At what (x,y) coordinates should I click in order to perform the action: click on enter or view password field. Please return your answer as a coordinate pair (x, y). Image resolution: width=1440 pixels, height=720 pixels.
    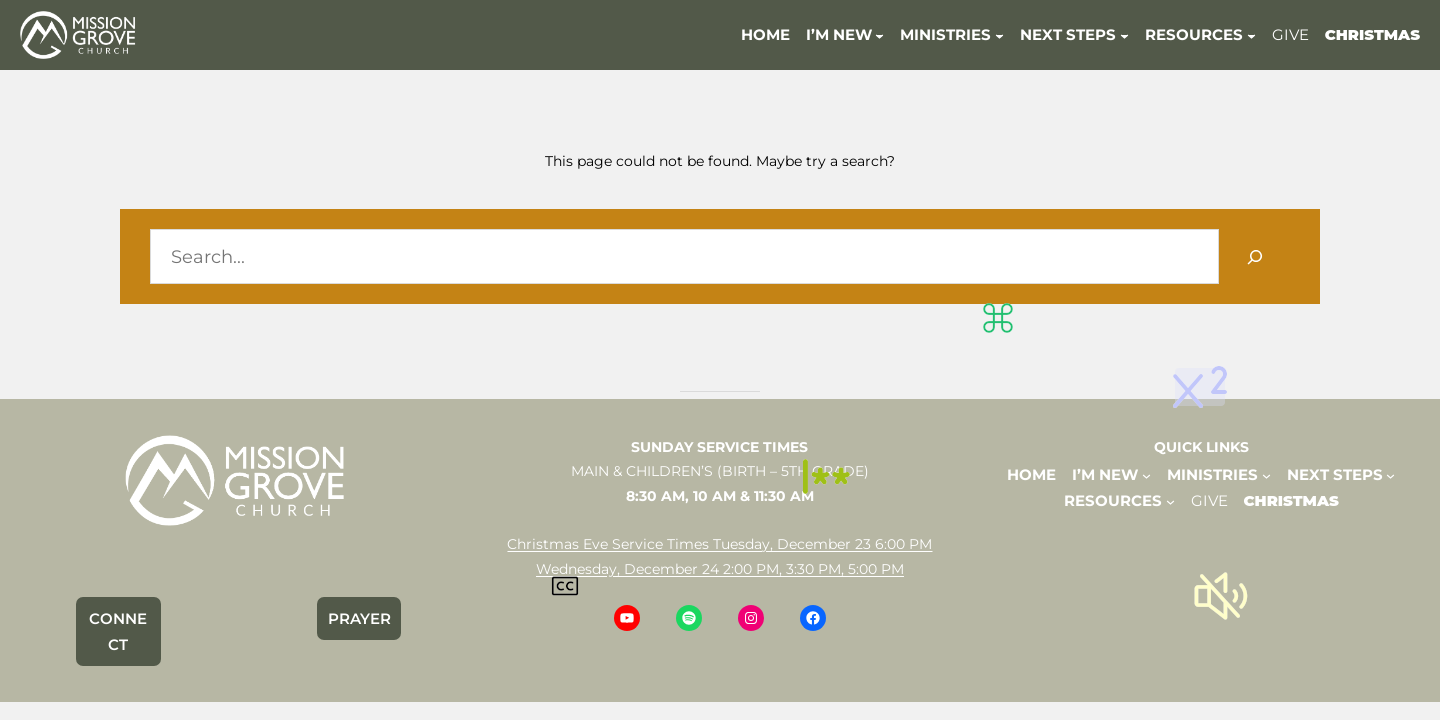
    Looking at the image, I should click on (824, 476).